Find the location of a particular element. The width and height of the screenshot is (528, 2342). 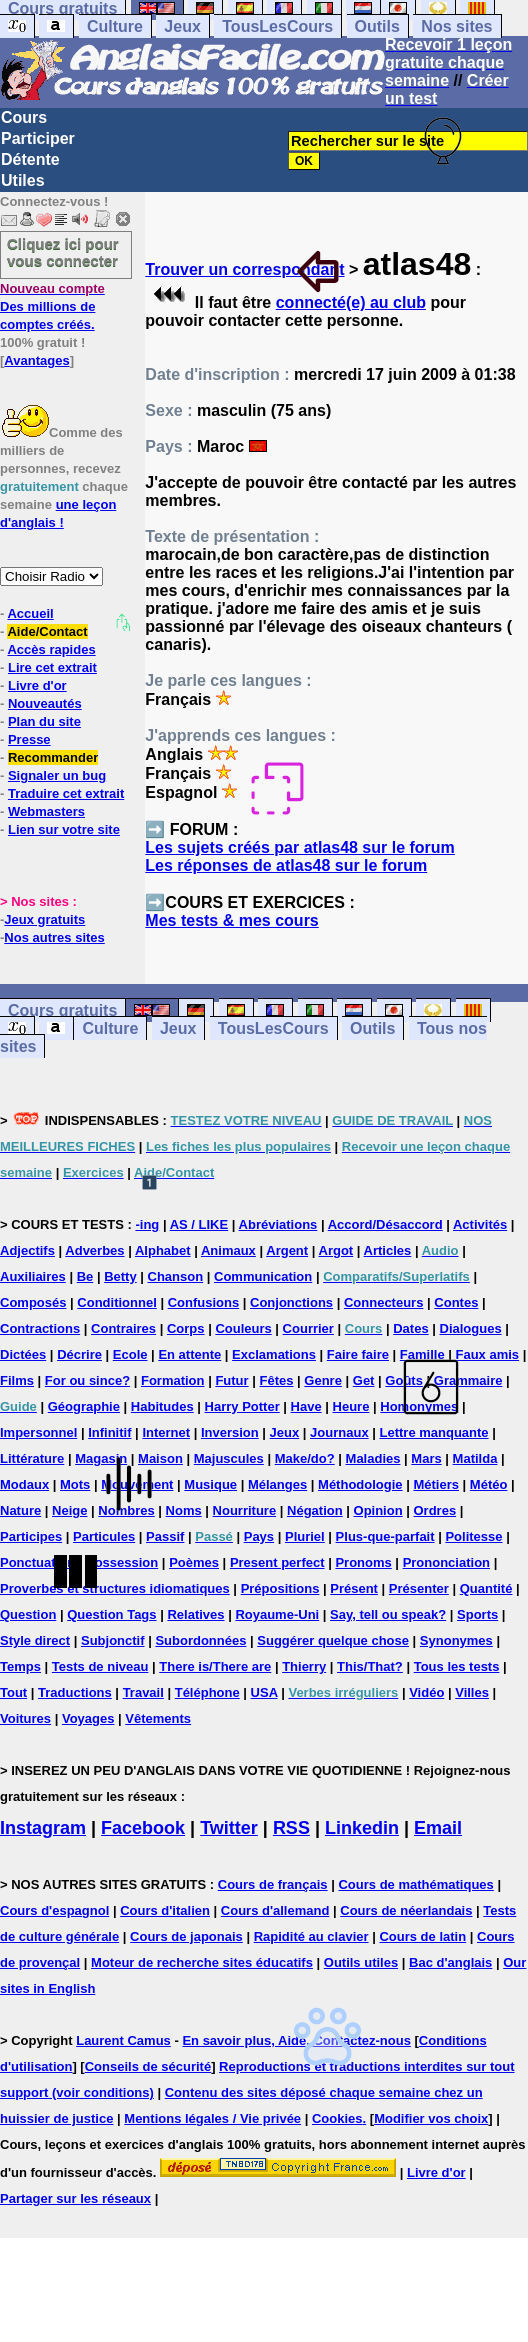

indicates the first step in a sequence or process is located at coordinates (149, 1182).